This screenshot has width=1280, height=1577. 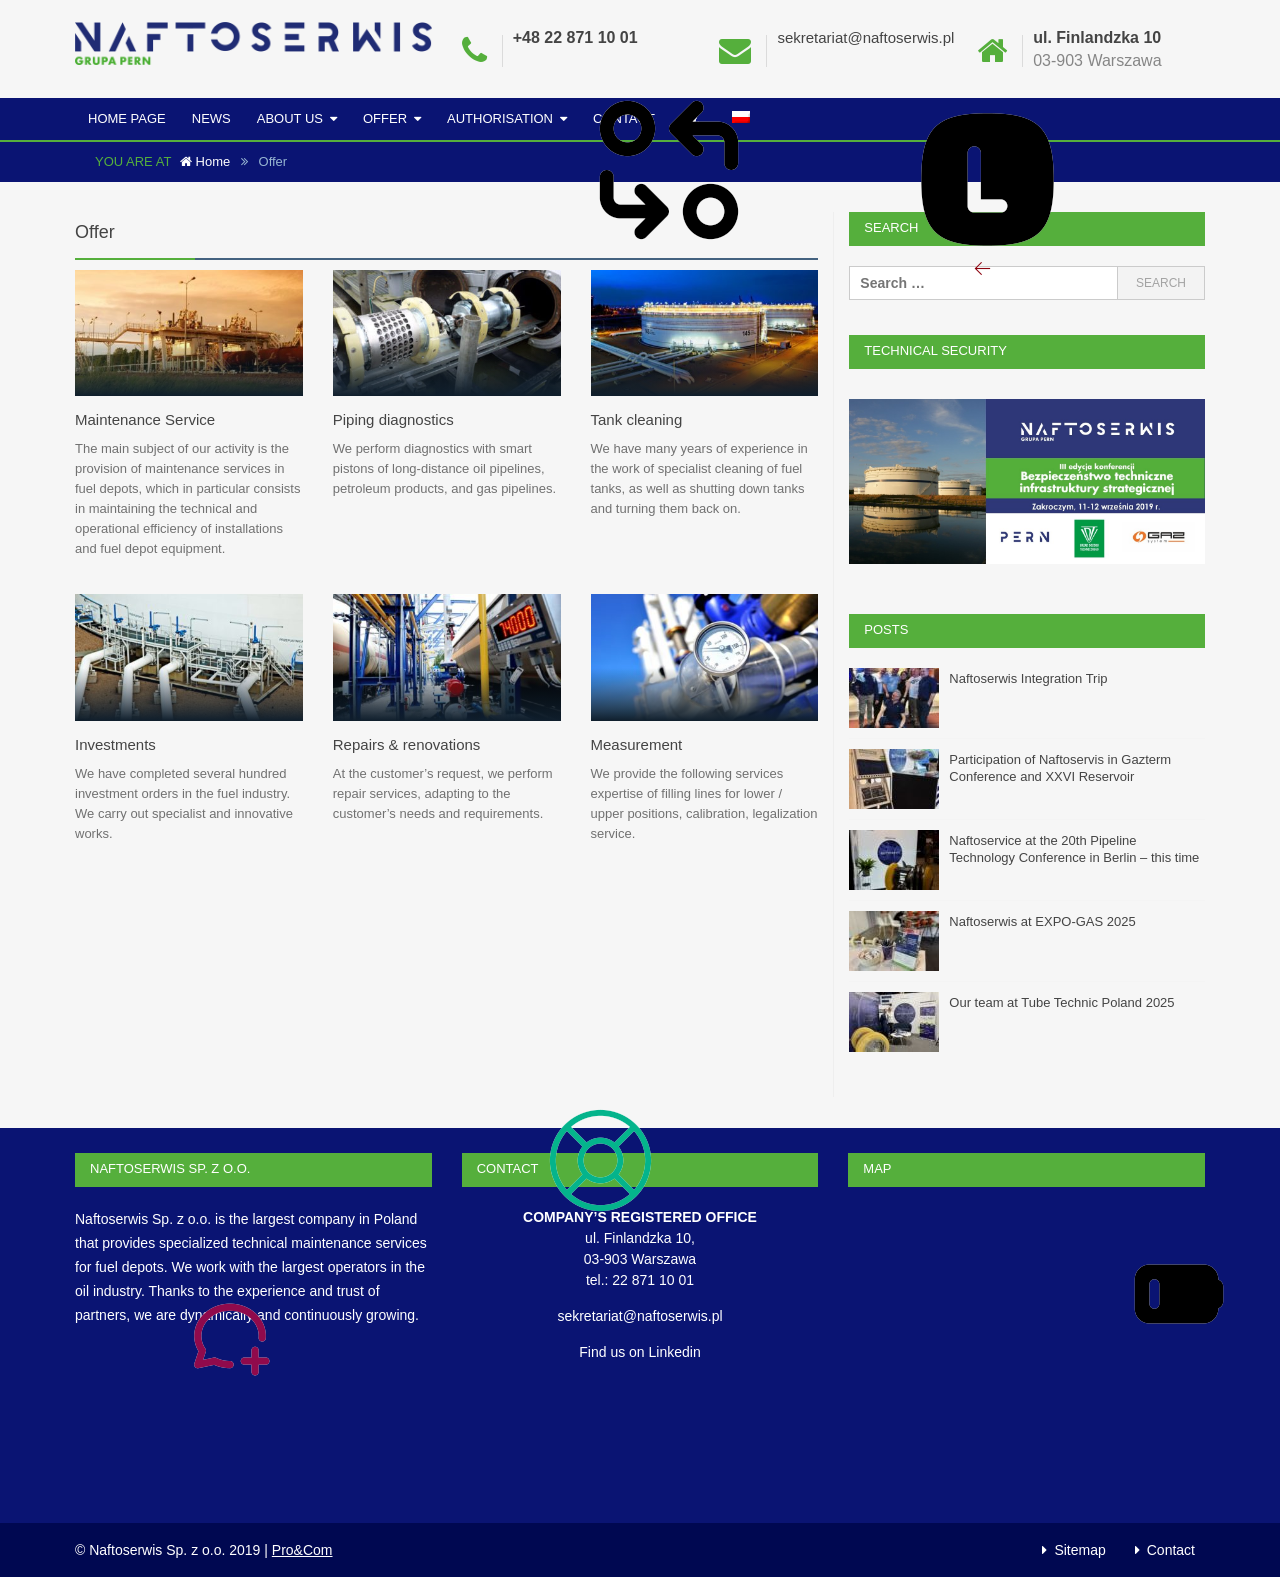 What do you see at coordinates (1179, 1294) in the screenshot?
I see `indicates low battery level` at bounding box center [1179, 1294].